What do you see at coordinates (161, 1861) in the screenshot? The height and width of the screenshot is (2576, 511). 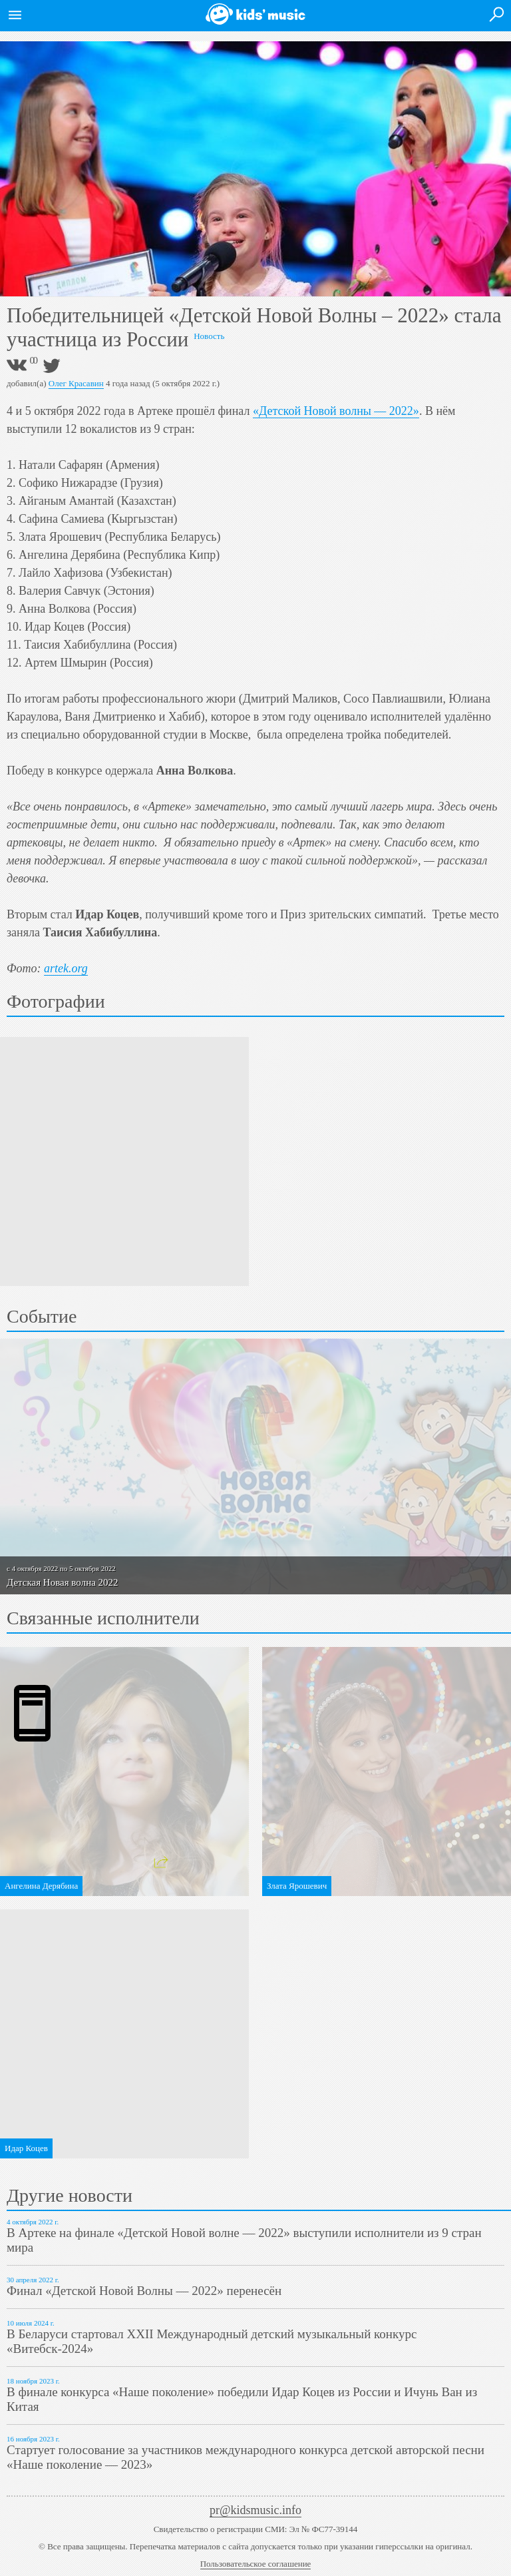 I see `share this content` at bounding box center [161, 1861].